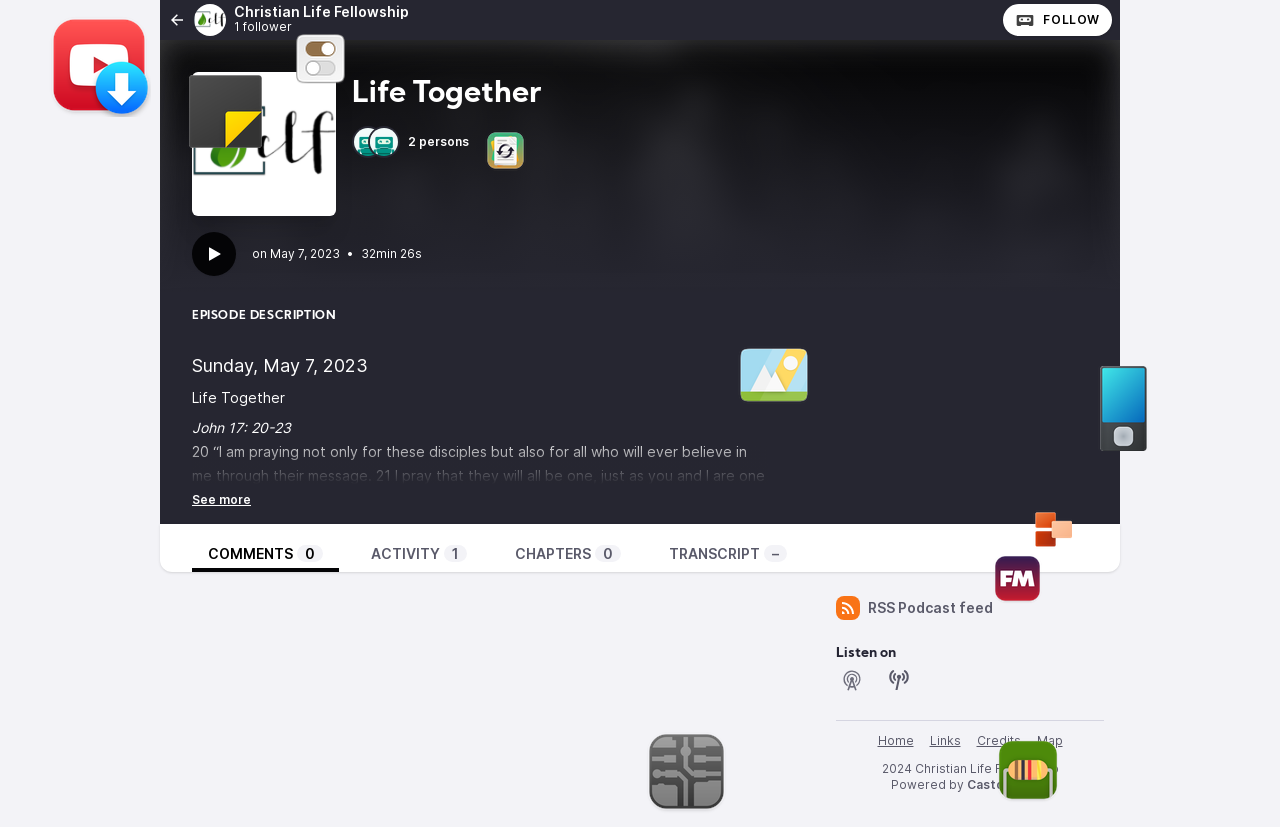 This screenshot has width=1280, height=827. Describe the element at coordinates (1028, 770) in the screenshot. I see `open ColorCode app` at that location.